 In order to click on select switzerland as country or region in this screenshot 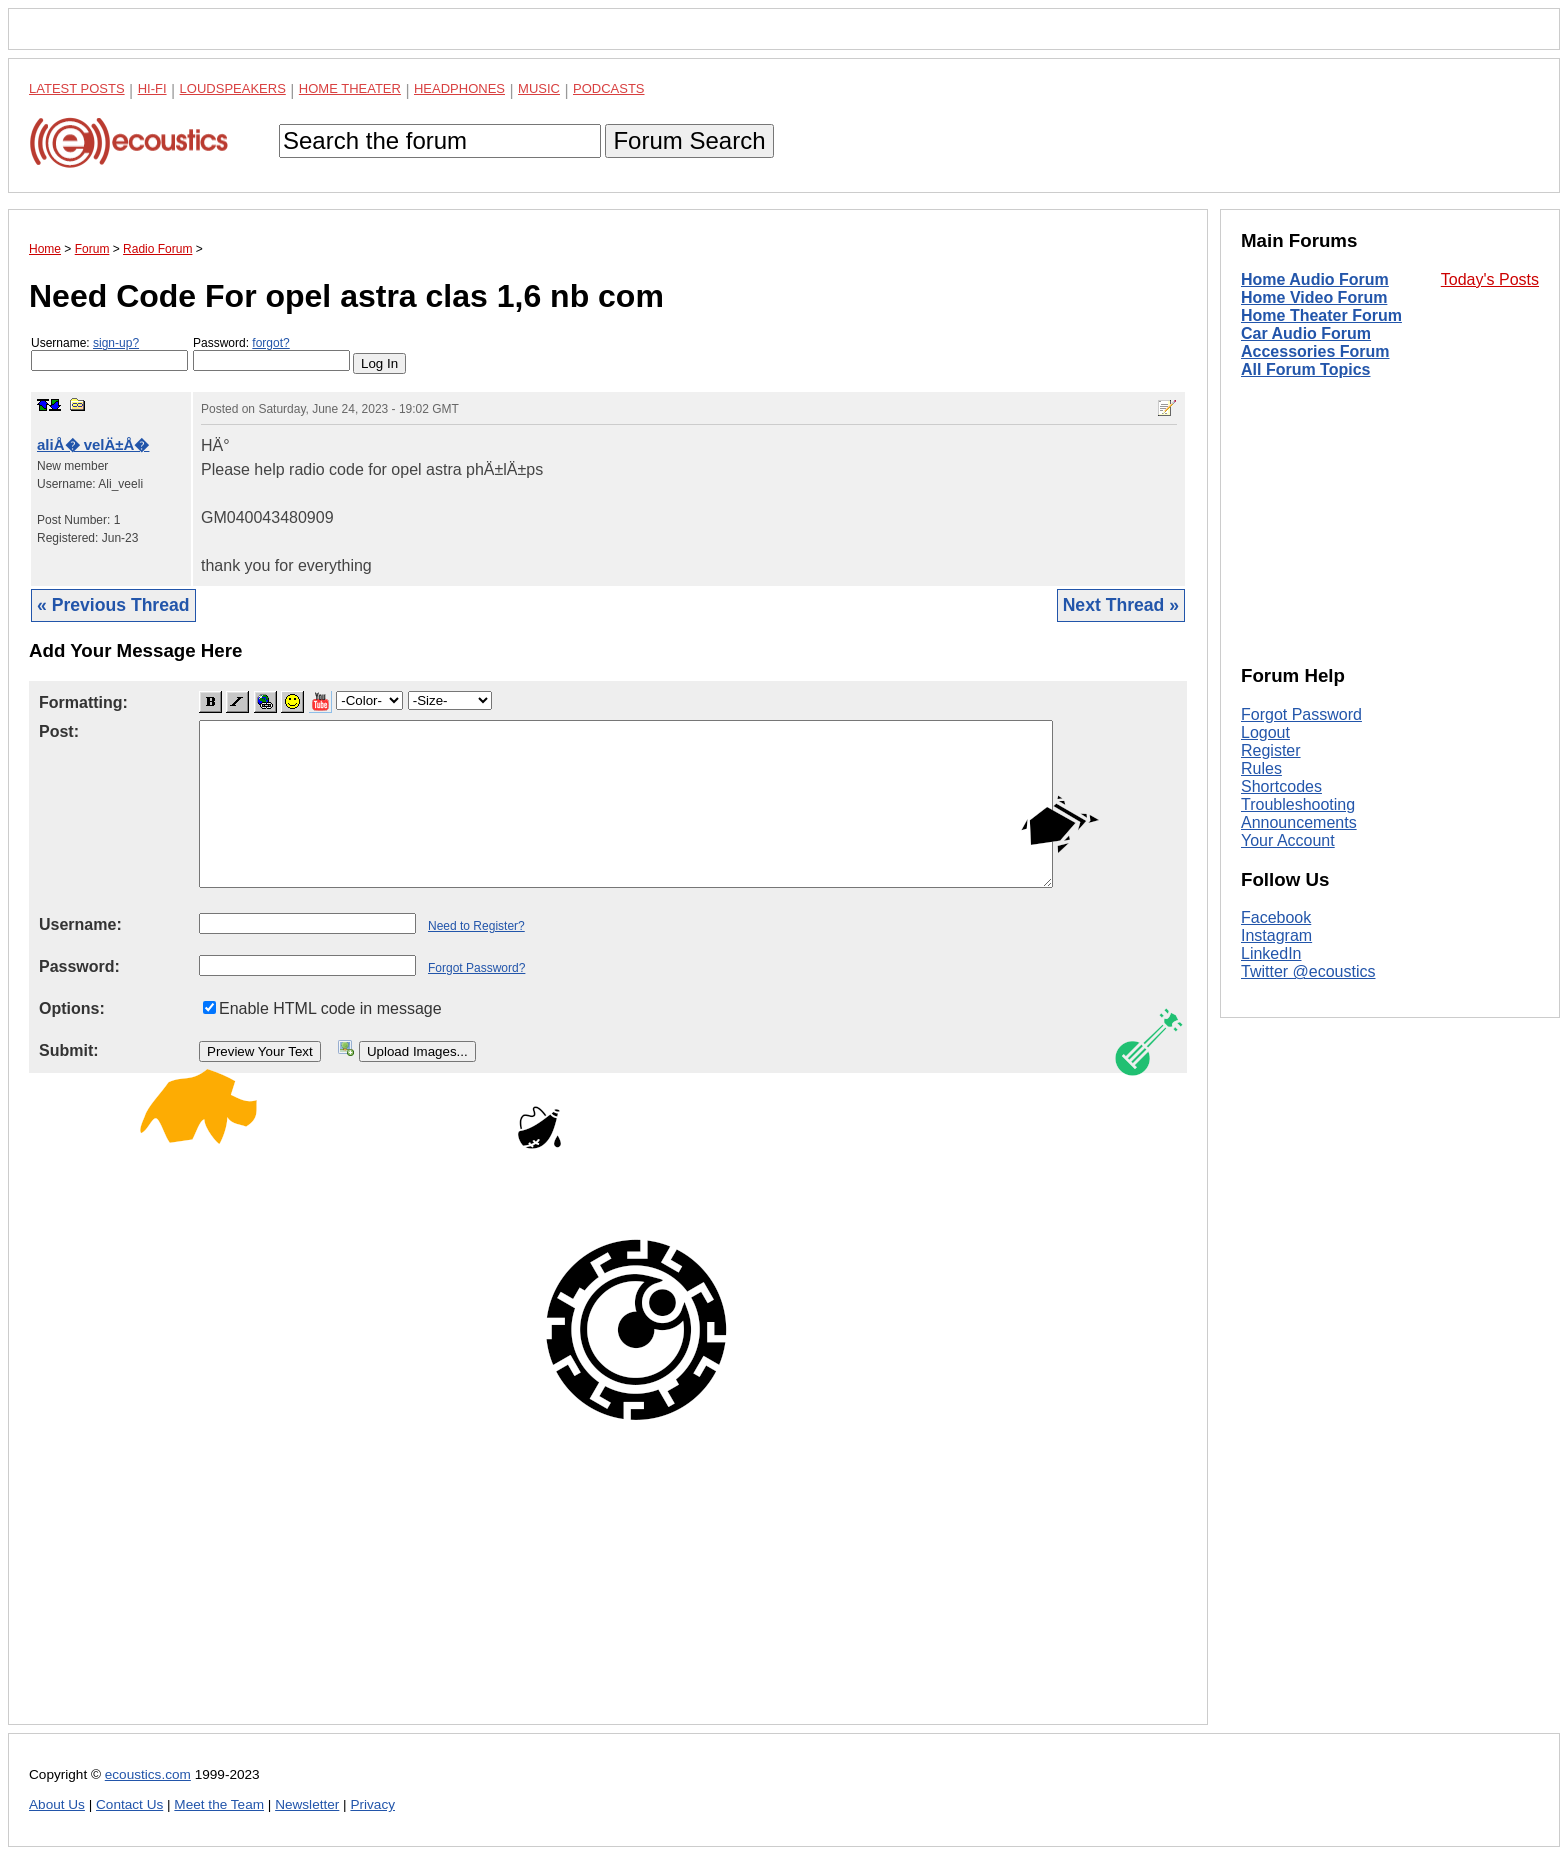, I will do `click(198, 1106)`.